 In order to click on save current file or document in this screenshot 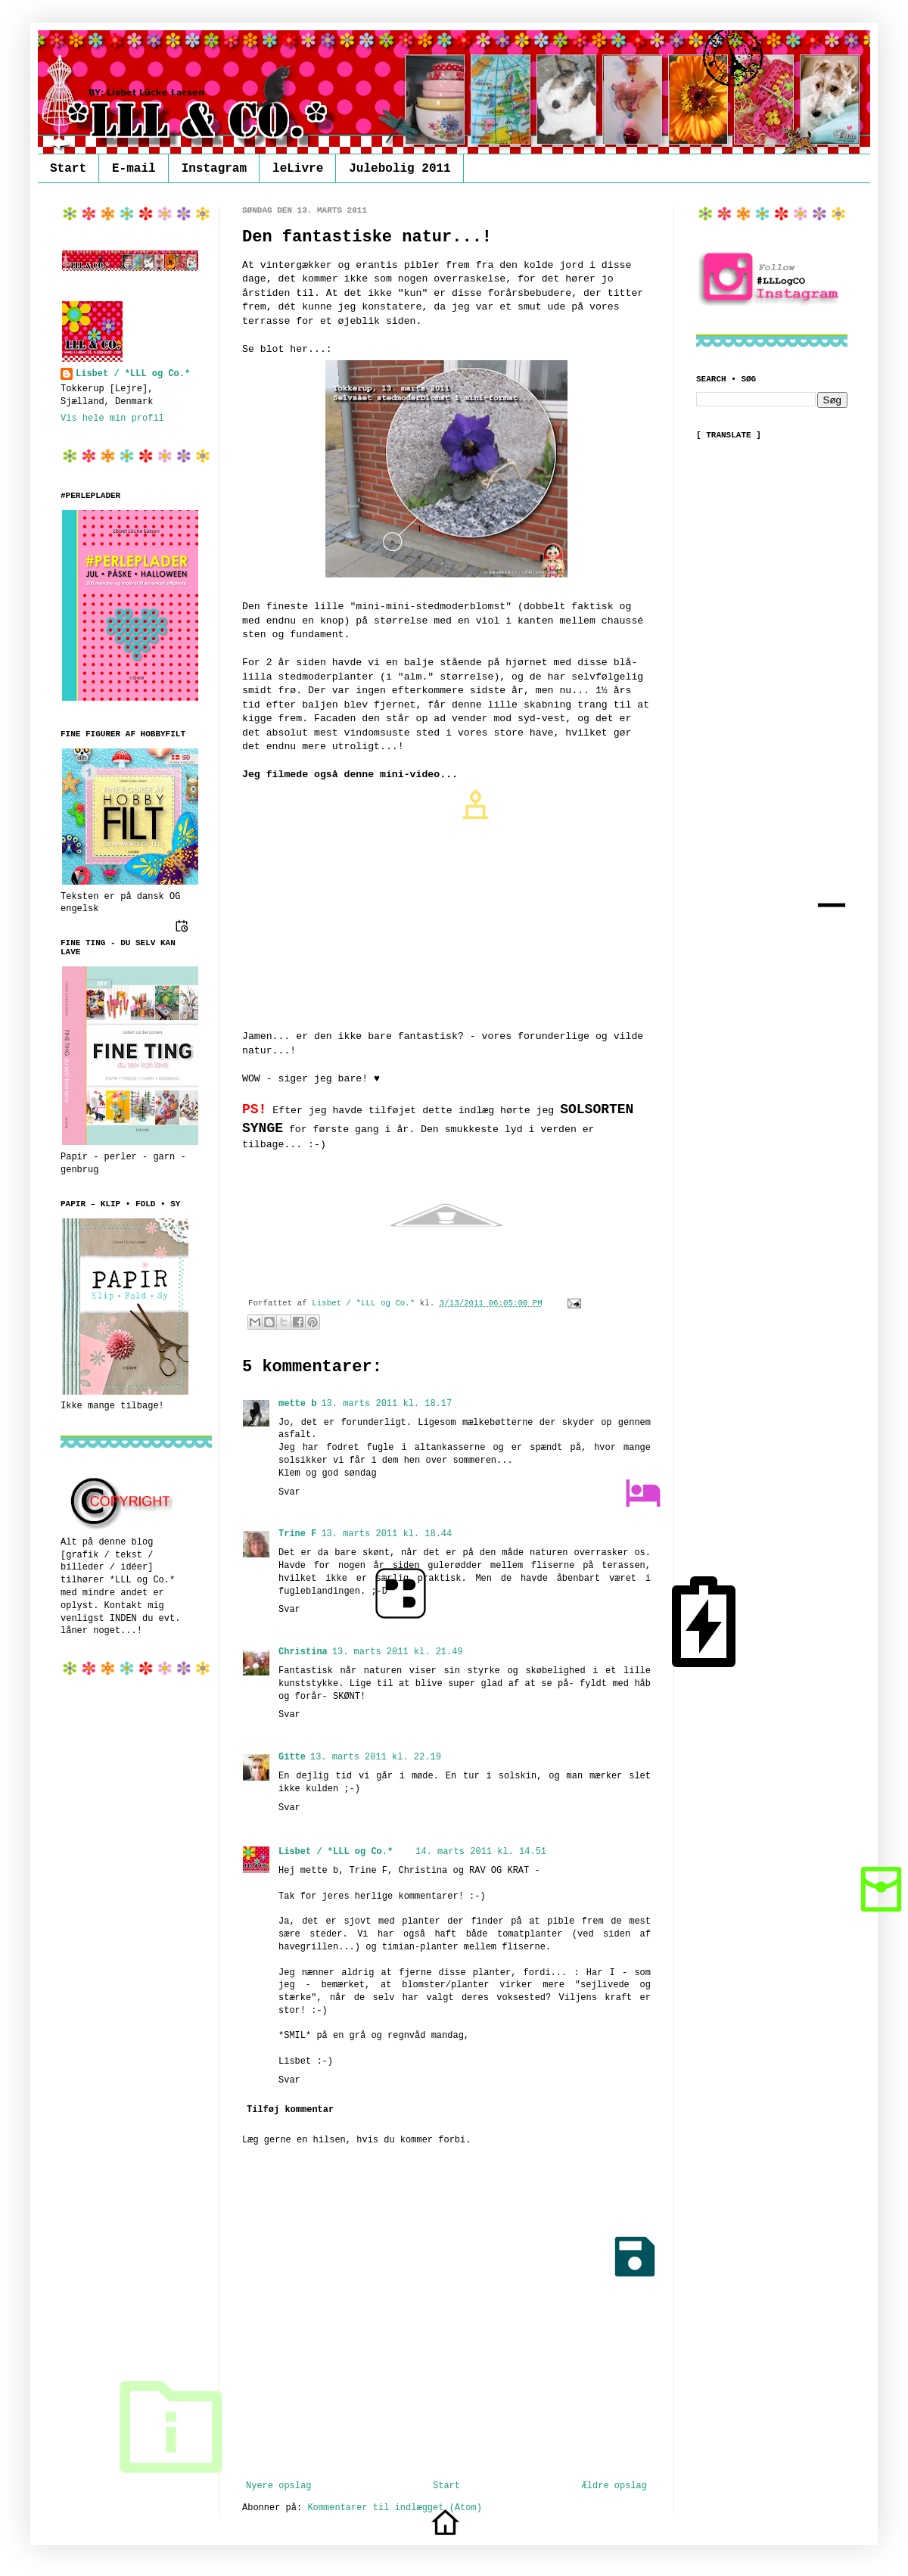, I will do `click(635, 2257)`.